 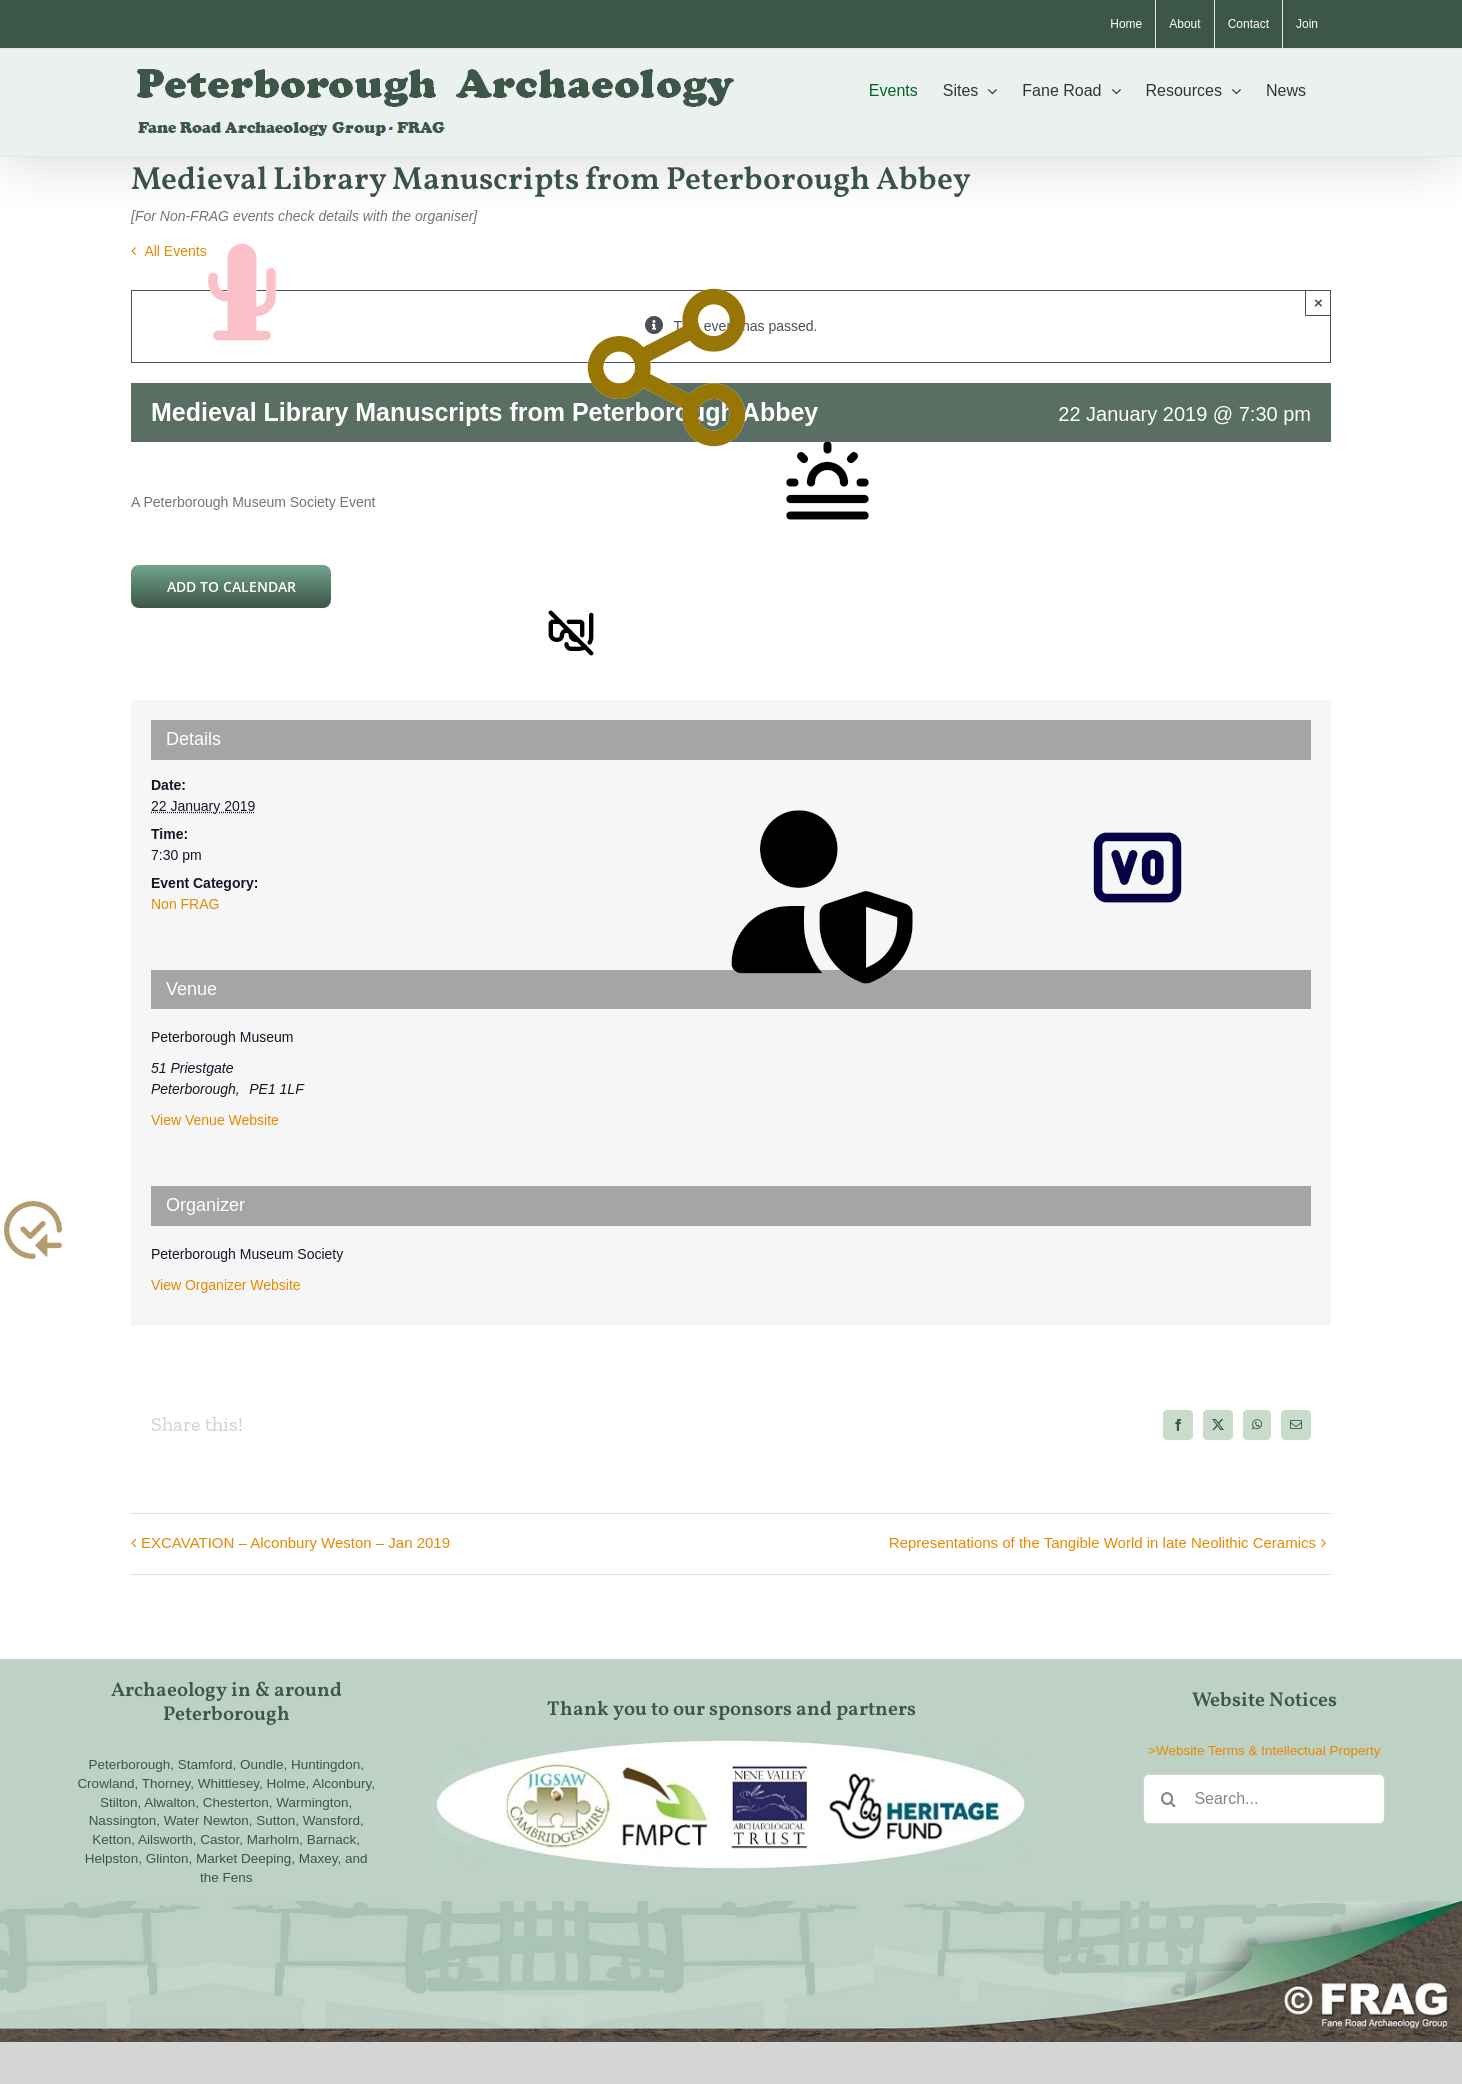 I want to click on disable scuba or diving mode, so click(x=571, y=633).